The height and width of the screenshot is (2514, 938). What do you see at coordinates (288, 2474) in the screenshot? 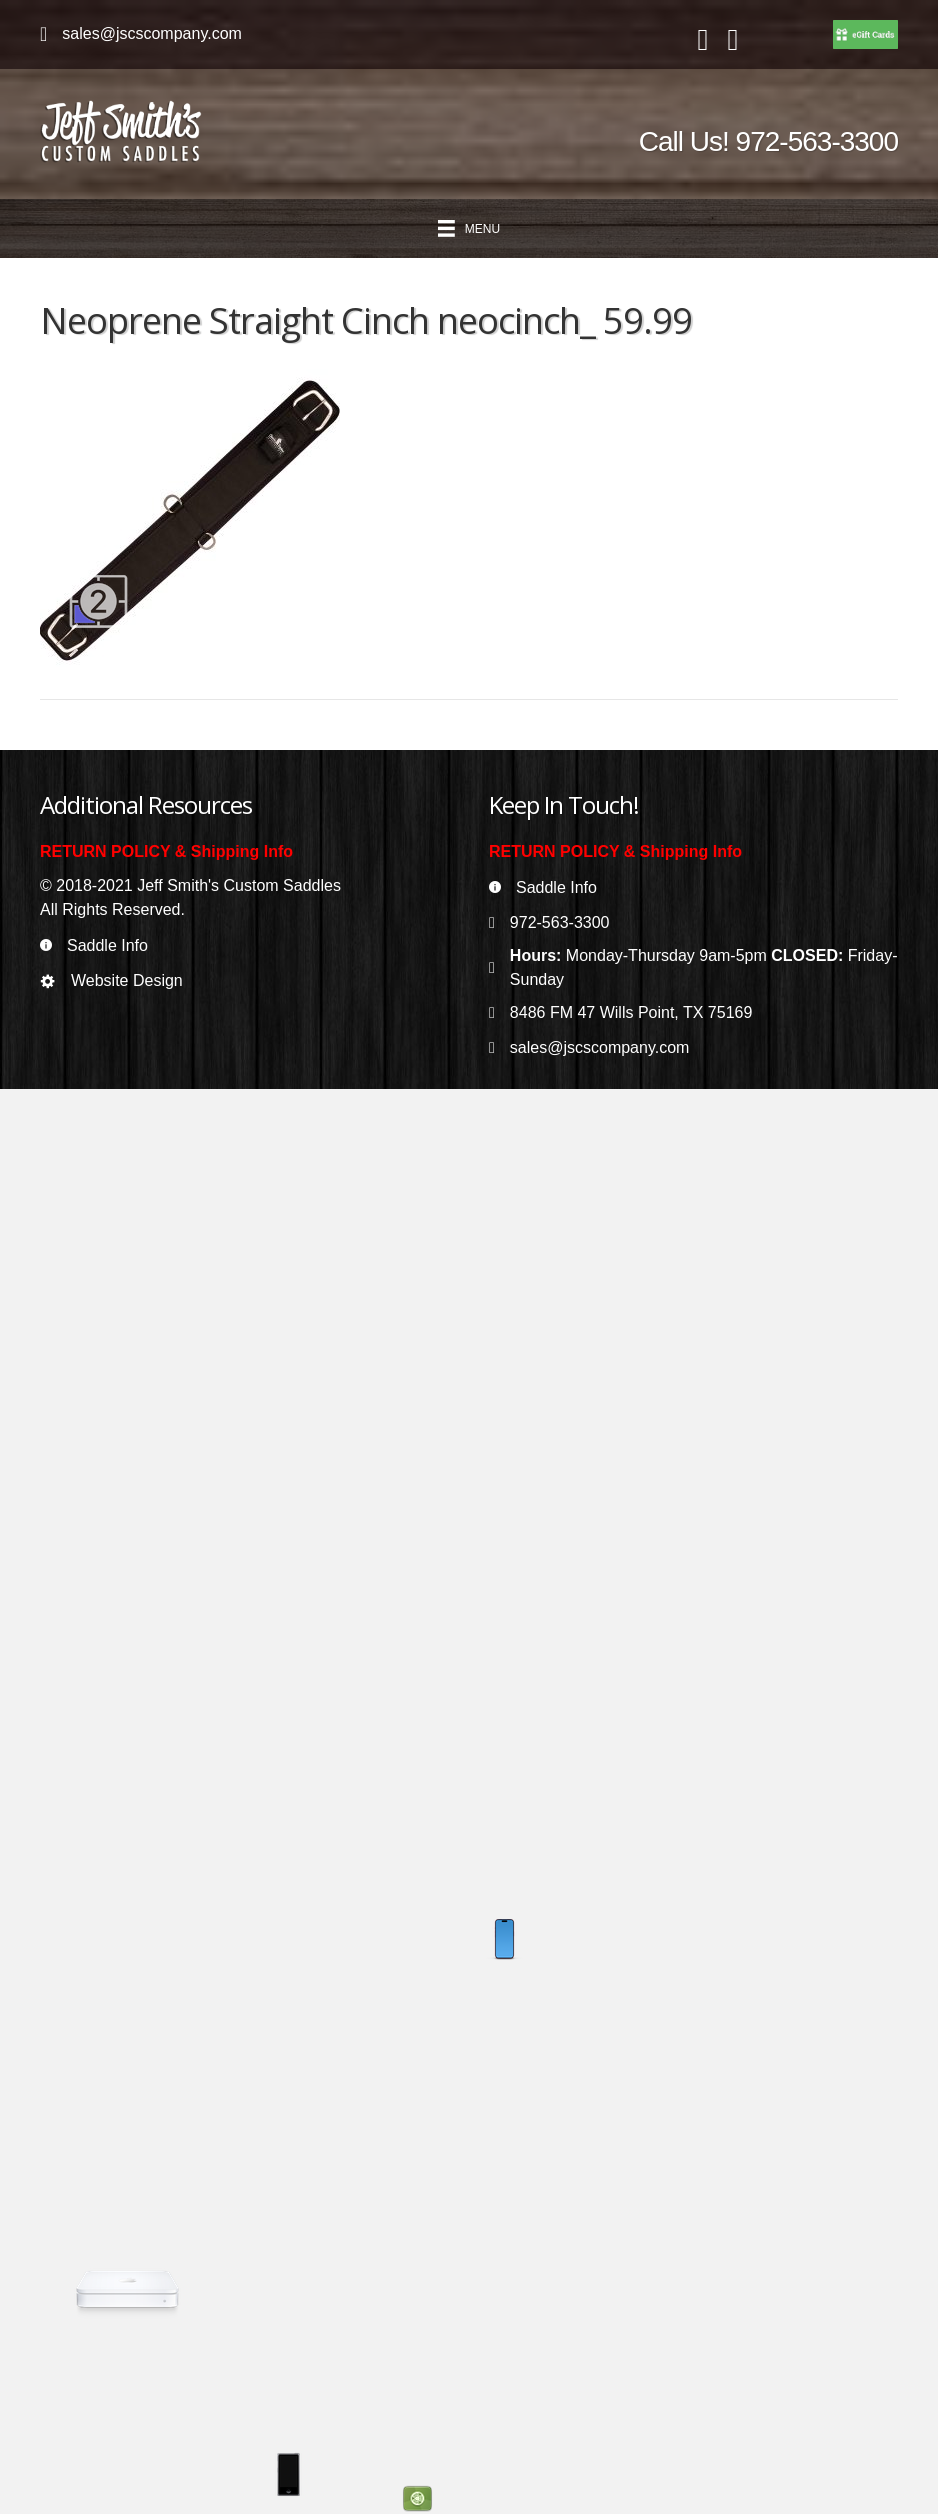
I see `iPod nano device in space gray` at bounding box center [288, 2474].